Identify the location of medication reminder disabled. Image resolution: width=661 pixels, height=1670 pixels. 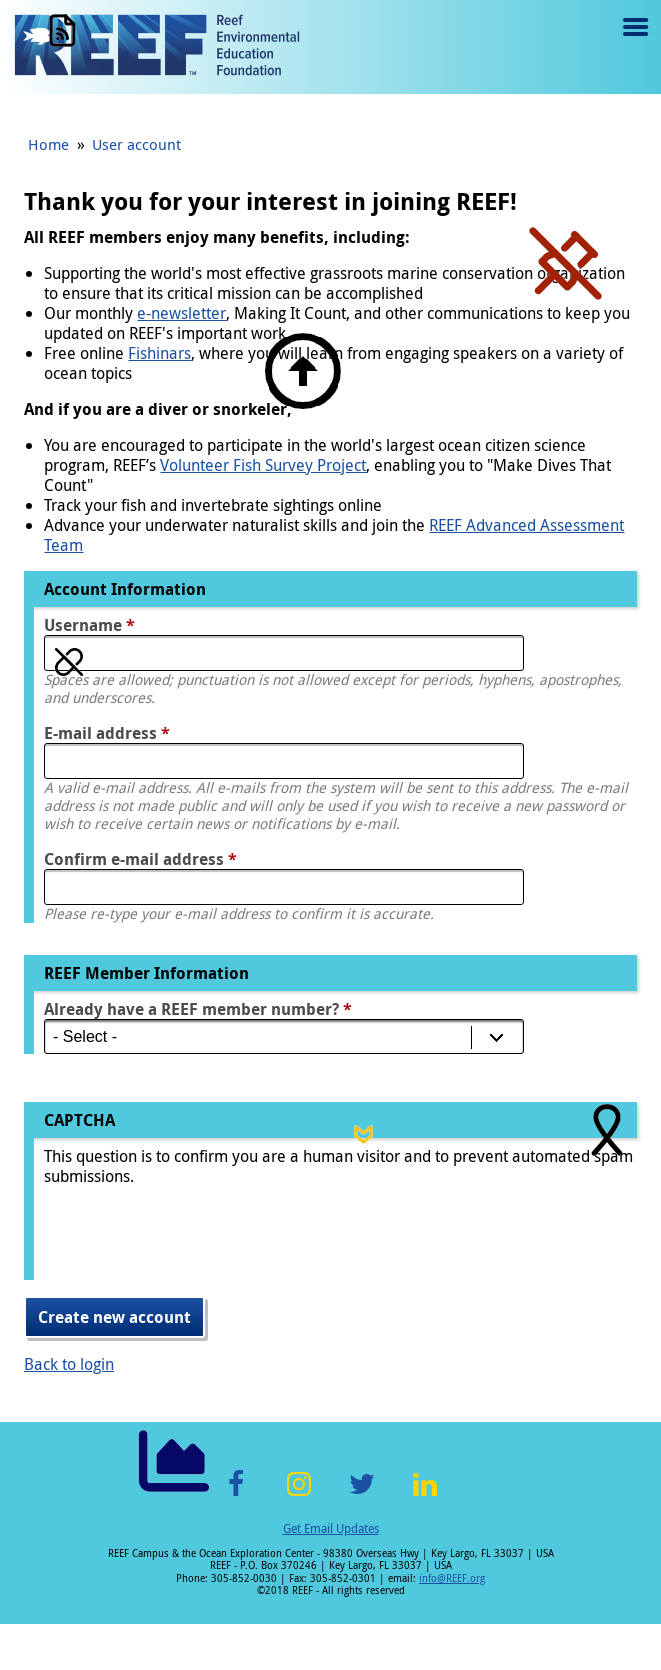
(69, 662).